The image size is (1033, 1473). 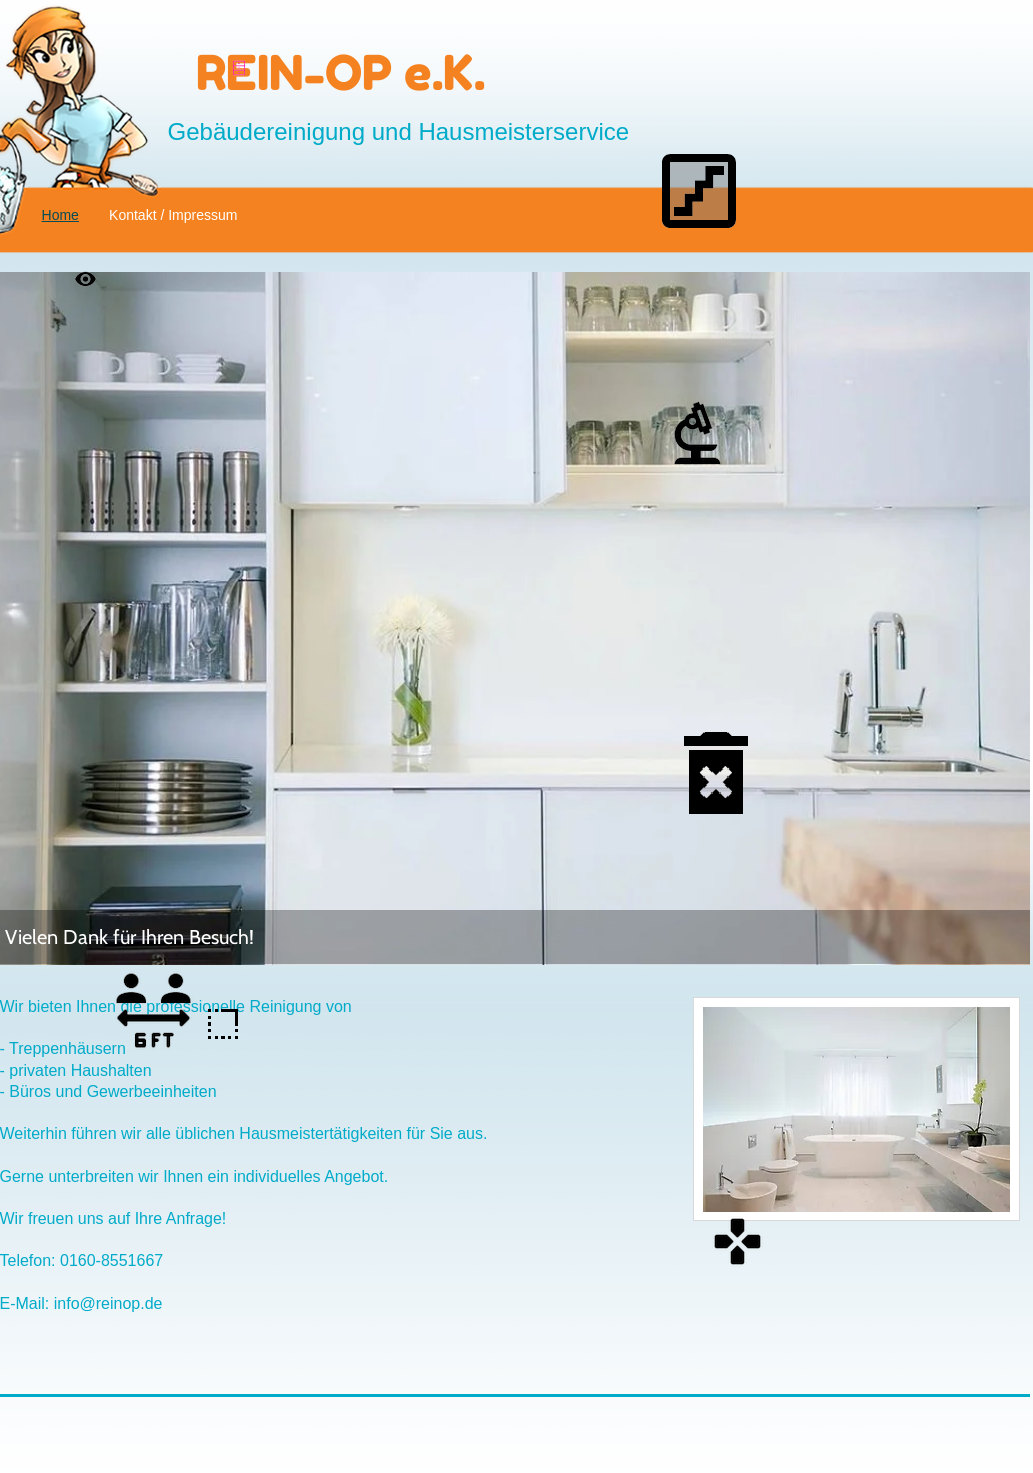 I want to click on toggle visibility of an item or element, so click(x=85, y=279).